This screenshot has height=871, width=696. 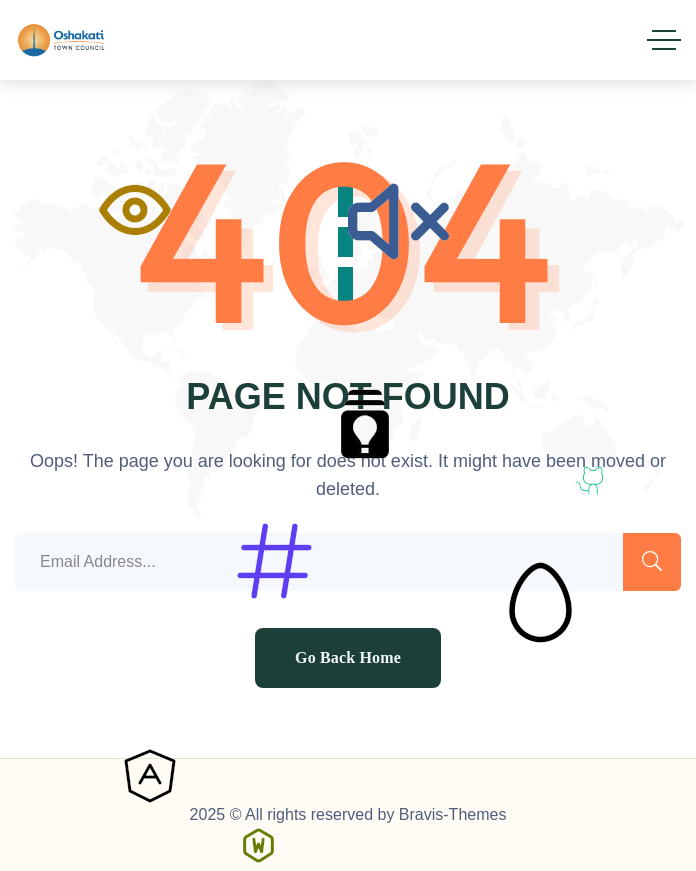 I want to click on view or browse hashtags, so click(x=274, y=561).